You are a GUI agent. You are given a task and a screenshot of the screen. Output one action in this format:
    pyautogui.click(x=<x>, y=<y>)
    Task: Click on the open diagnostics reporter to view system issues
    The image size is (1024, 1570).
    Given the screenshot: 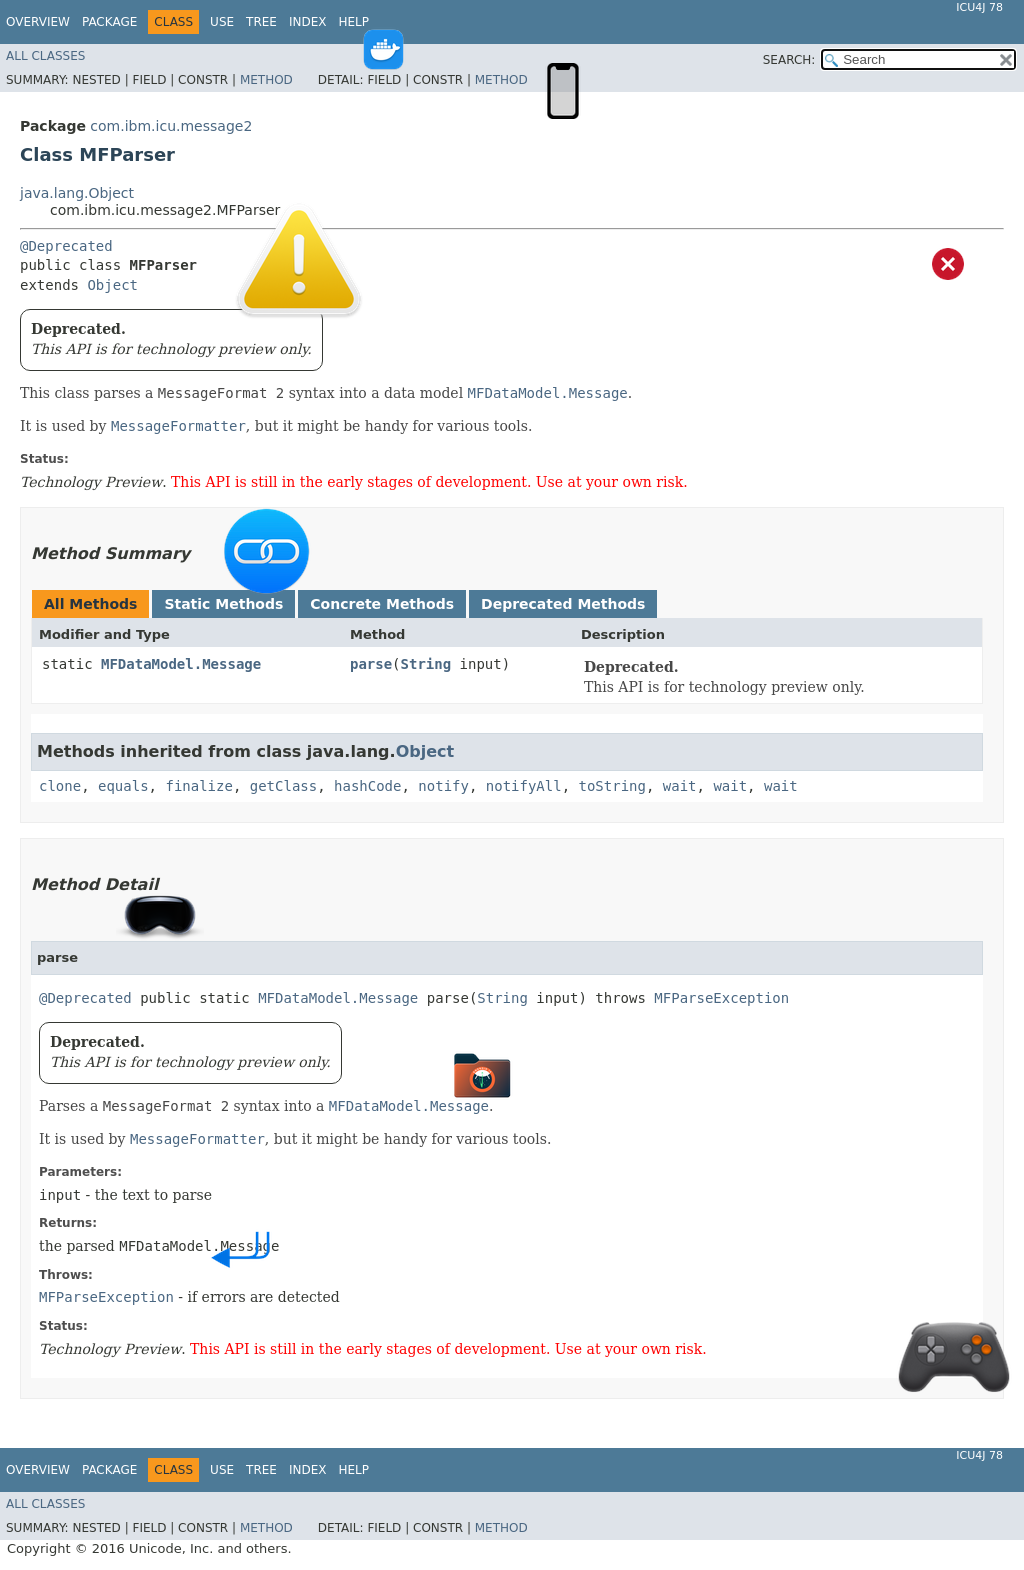 What is the action you would take?
    pyautogui.click(x=299, y=259)
    